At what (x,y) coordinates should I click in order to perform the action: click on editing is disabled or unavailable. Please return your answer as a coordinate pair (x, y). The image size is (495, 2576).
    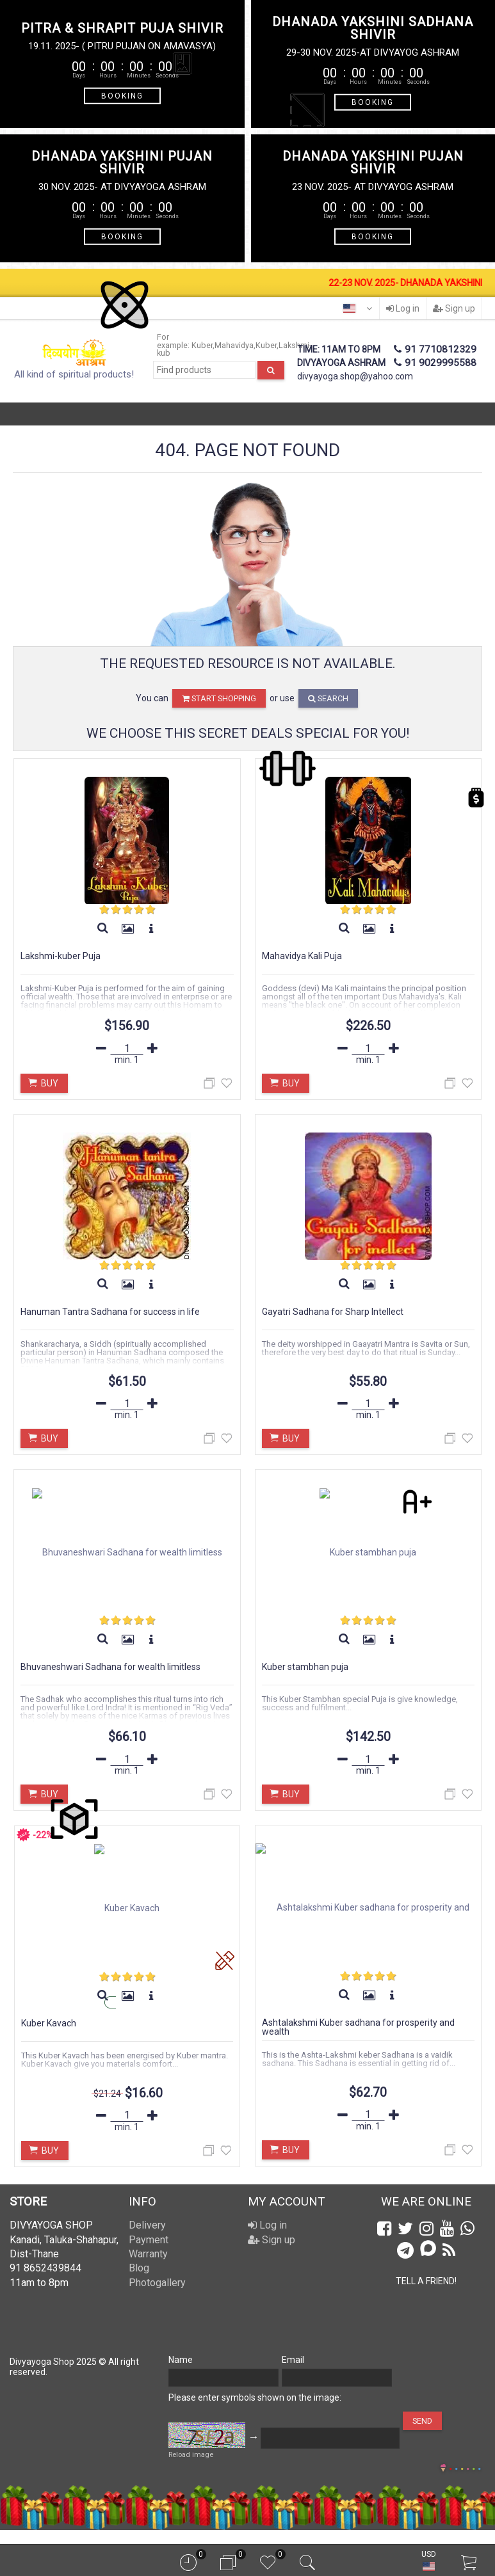
    Looking at the image, I should click on (224, 1960).